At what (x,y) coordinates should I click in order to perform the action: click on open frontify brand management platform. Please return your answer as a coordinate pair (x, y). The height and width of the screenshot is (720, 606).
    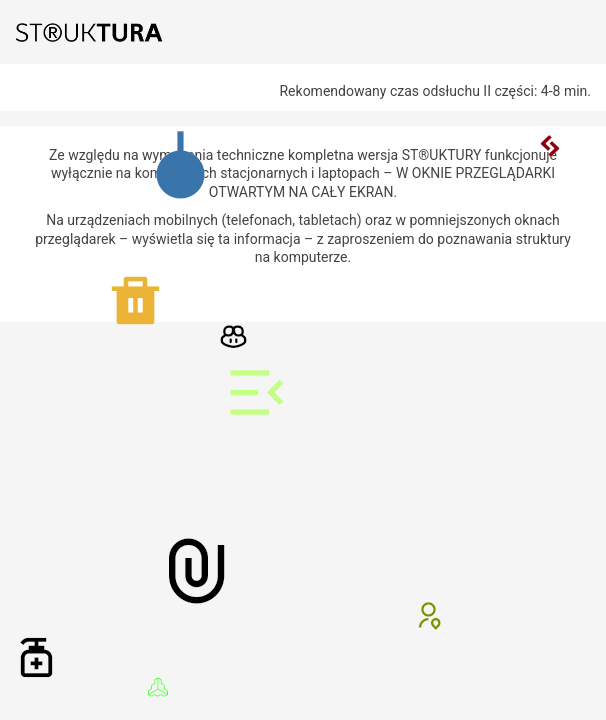
    Looking at the image, I should click on (158, 687).